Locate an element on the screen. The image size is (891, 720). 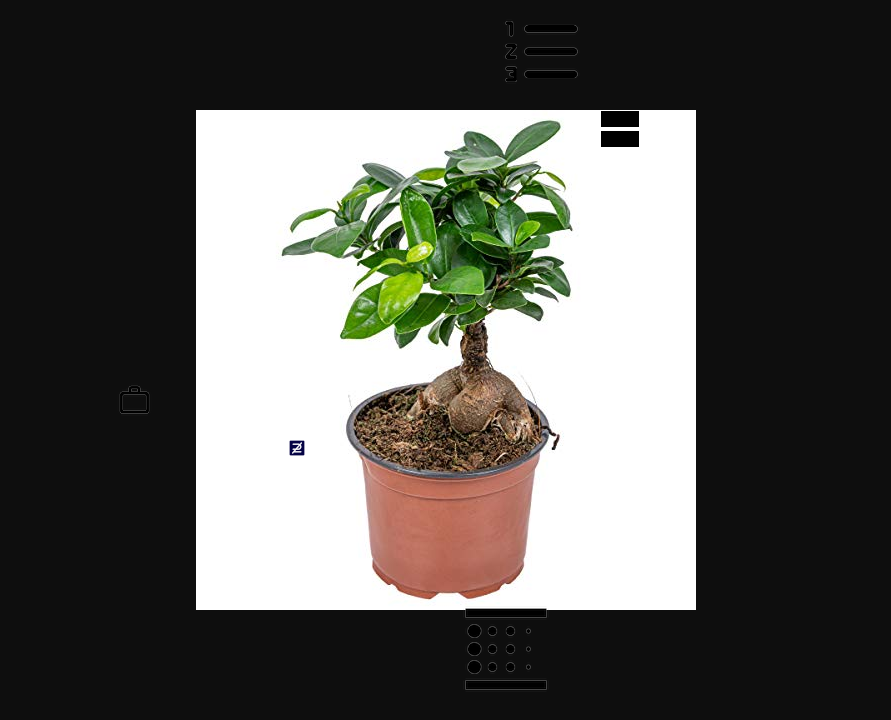
view work or job-related content is located at coordinates (134, 400).